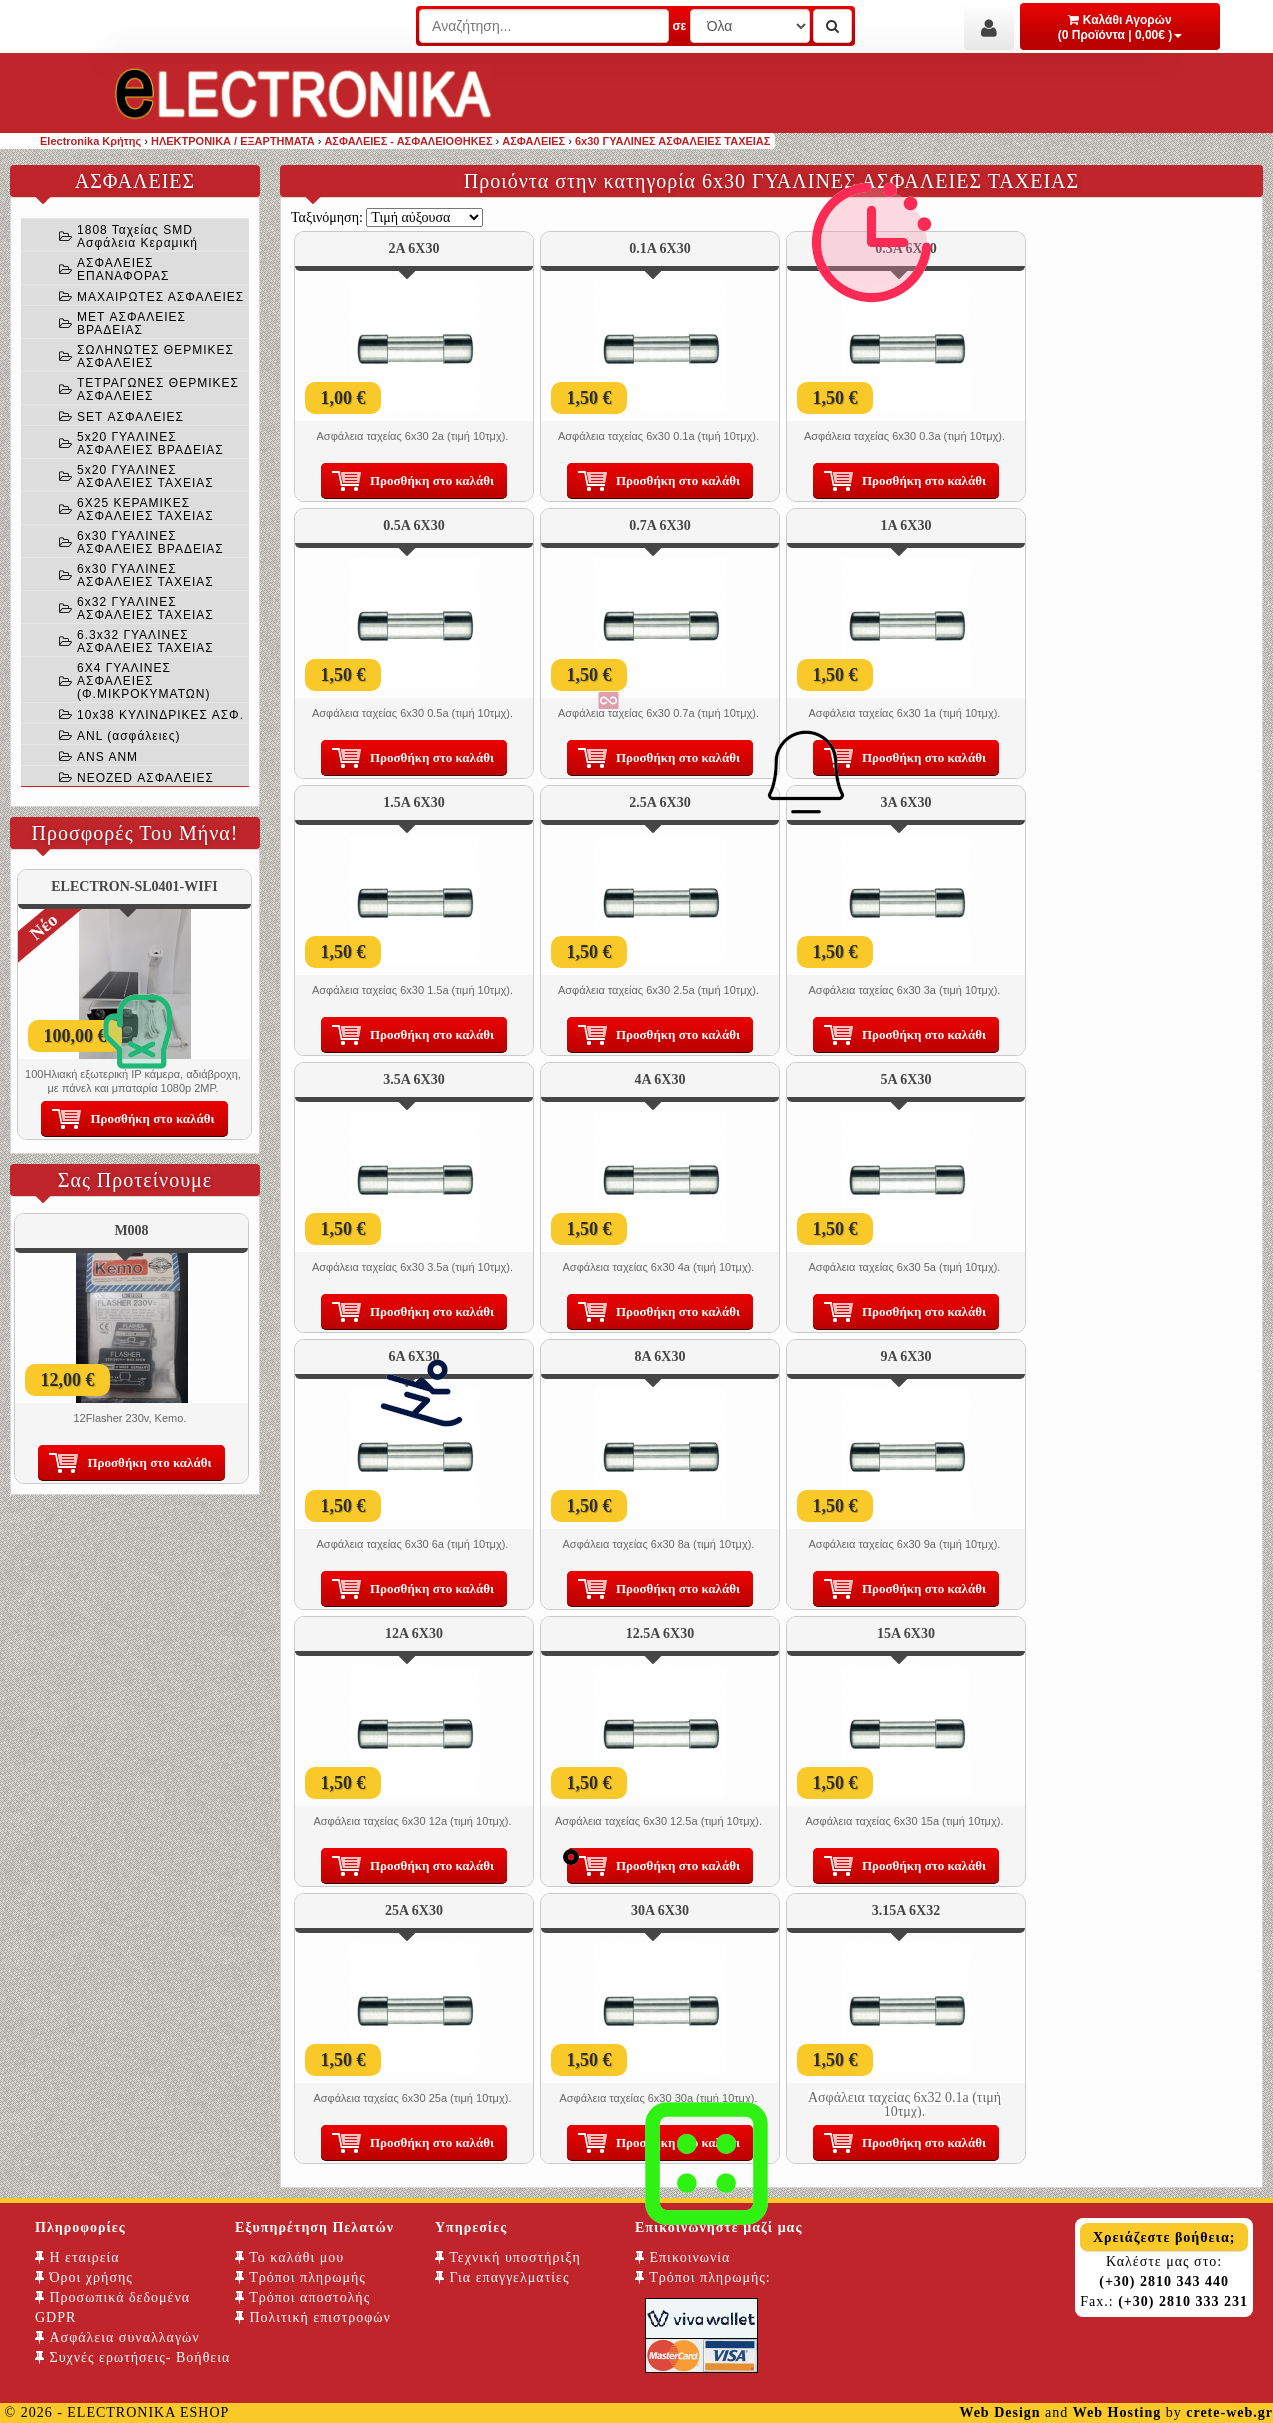 The height and width of the screenshot is (2423, 1273). Describe the element at coordinates (139, 1033) in the screenshot. I see `access boxing or combat sports content` at that location.